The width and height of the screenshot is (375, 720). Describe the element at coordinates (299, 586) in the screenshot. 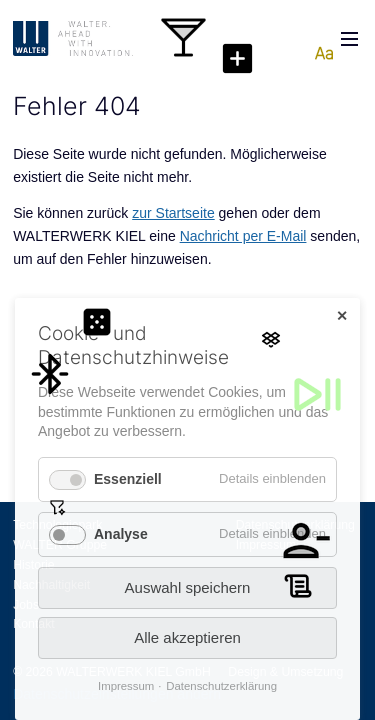

I see `view terms and conditions or legal documents` at that location.